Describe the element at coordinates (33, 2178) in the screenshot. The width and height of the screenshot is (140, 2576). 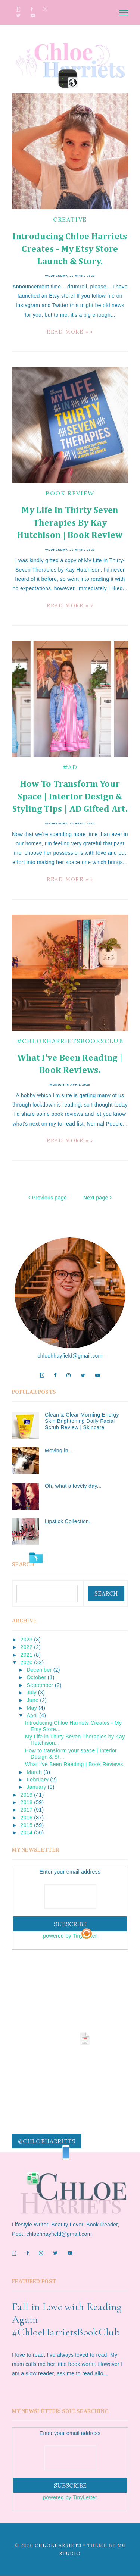
I see `open gaphor modeling application` at that location.